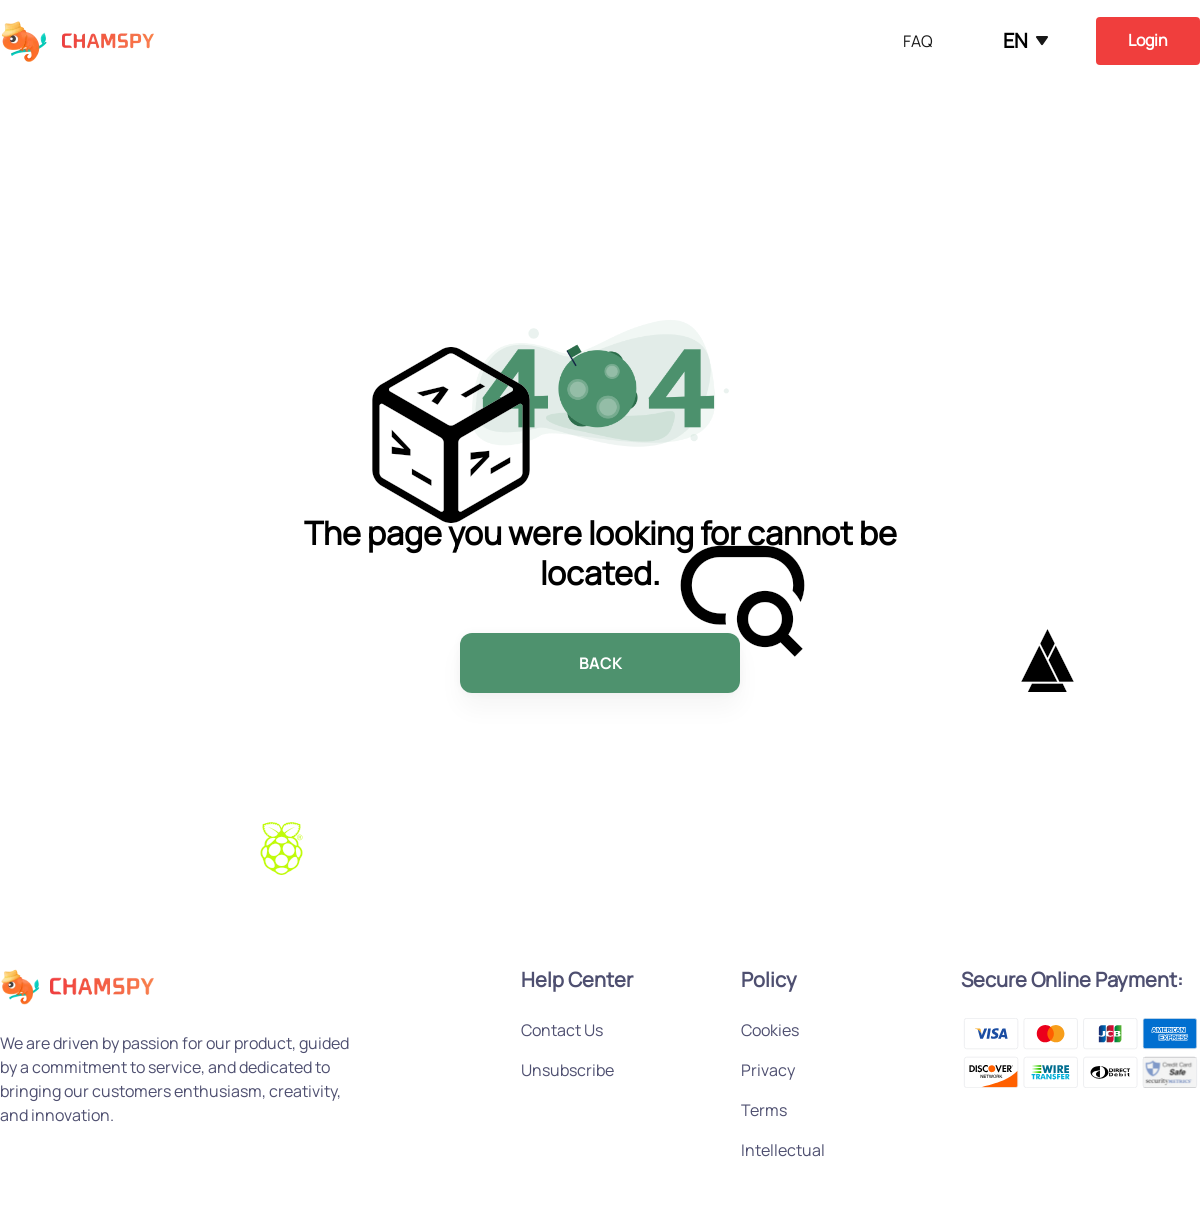 This screenshot has height=1215, width=1200. Describe the element at coordinates (281, 848) in the screenshot. I see `Raspberry Pi brand logo` at that location.